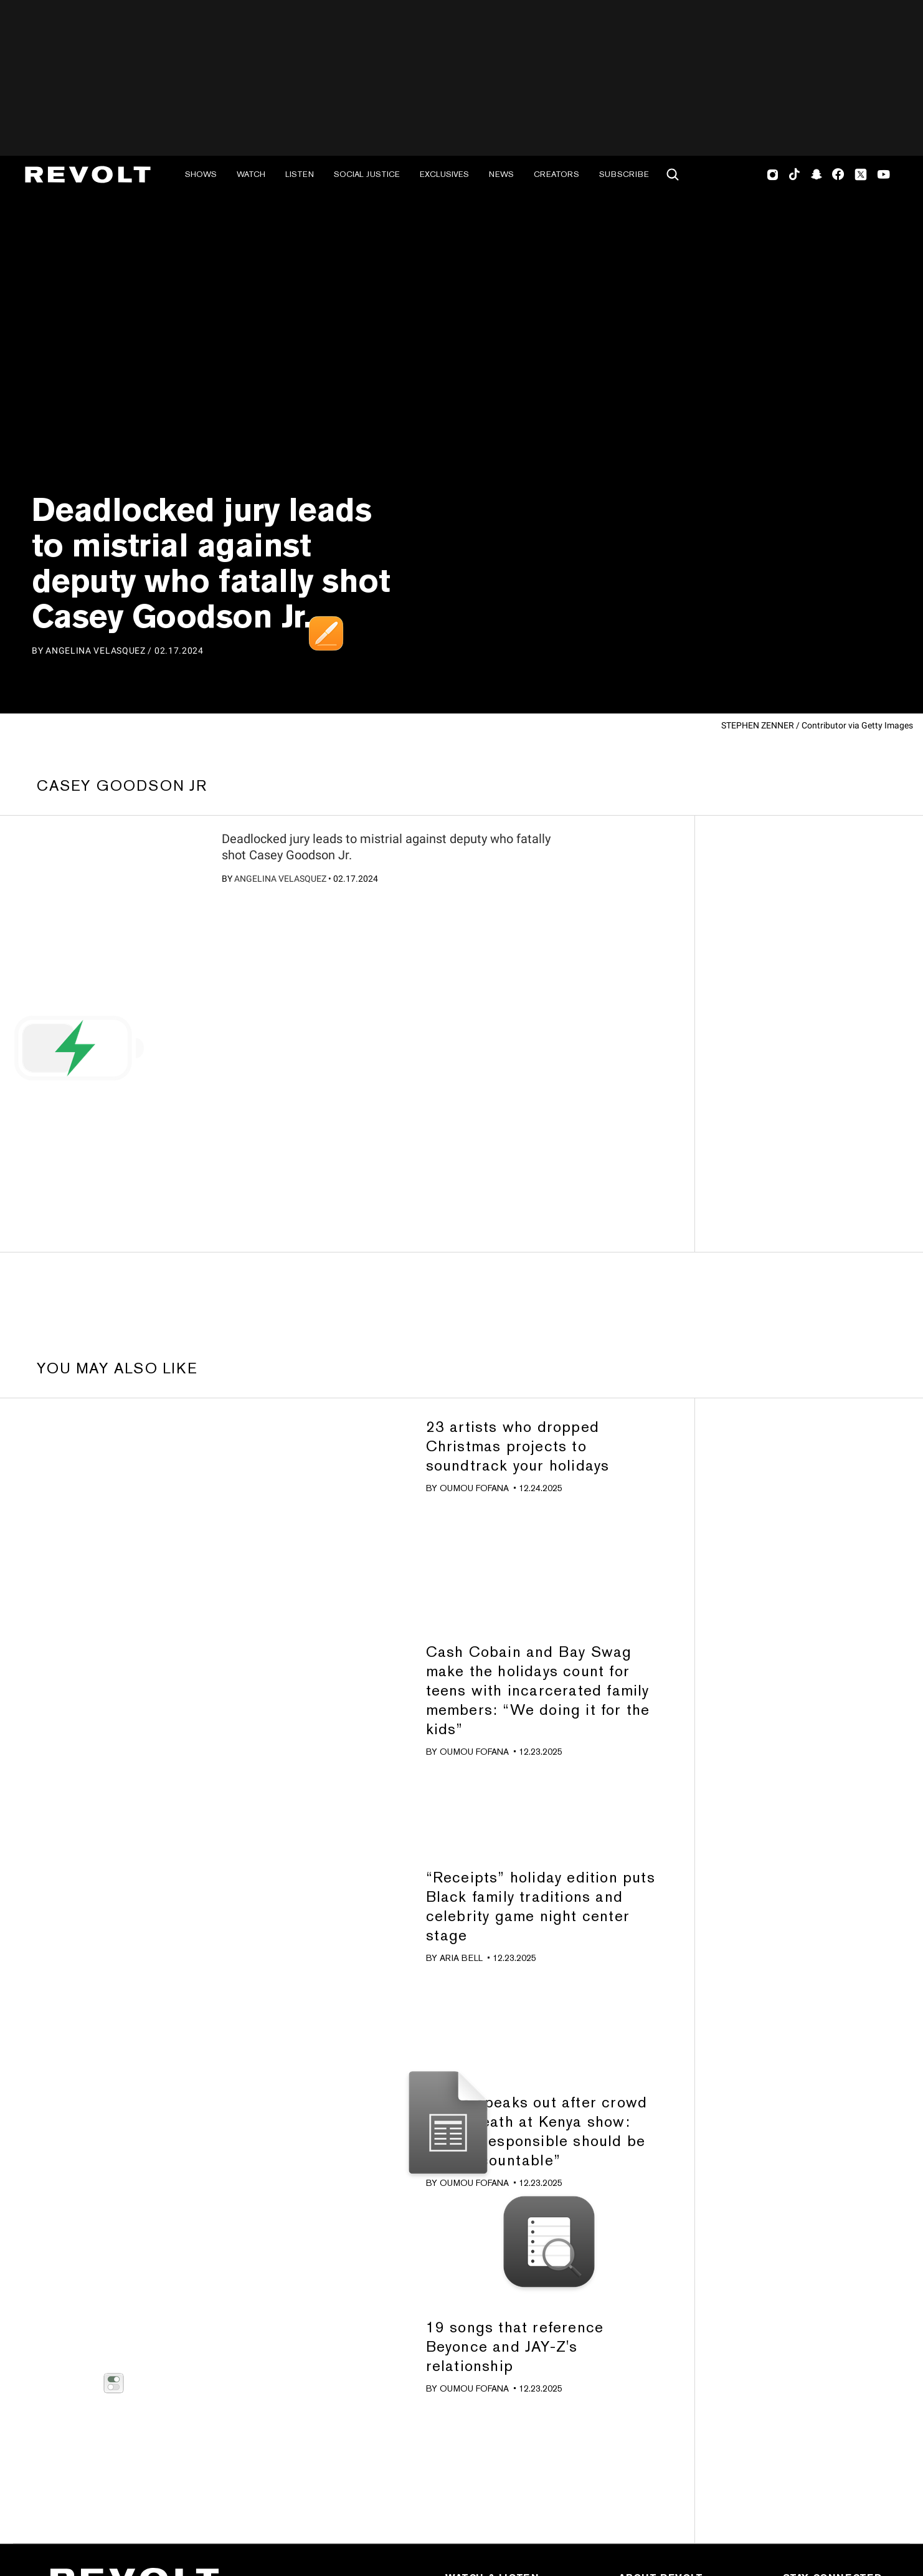  Describe the element at coordinates (549, 2241) in the screenshot. I see `view system logs and activity history` at that location.